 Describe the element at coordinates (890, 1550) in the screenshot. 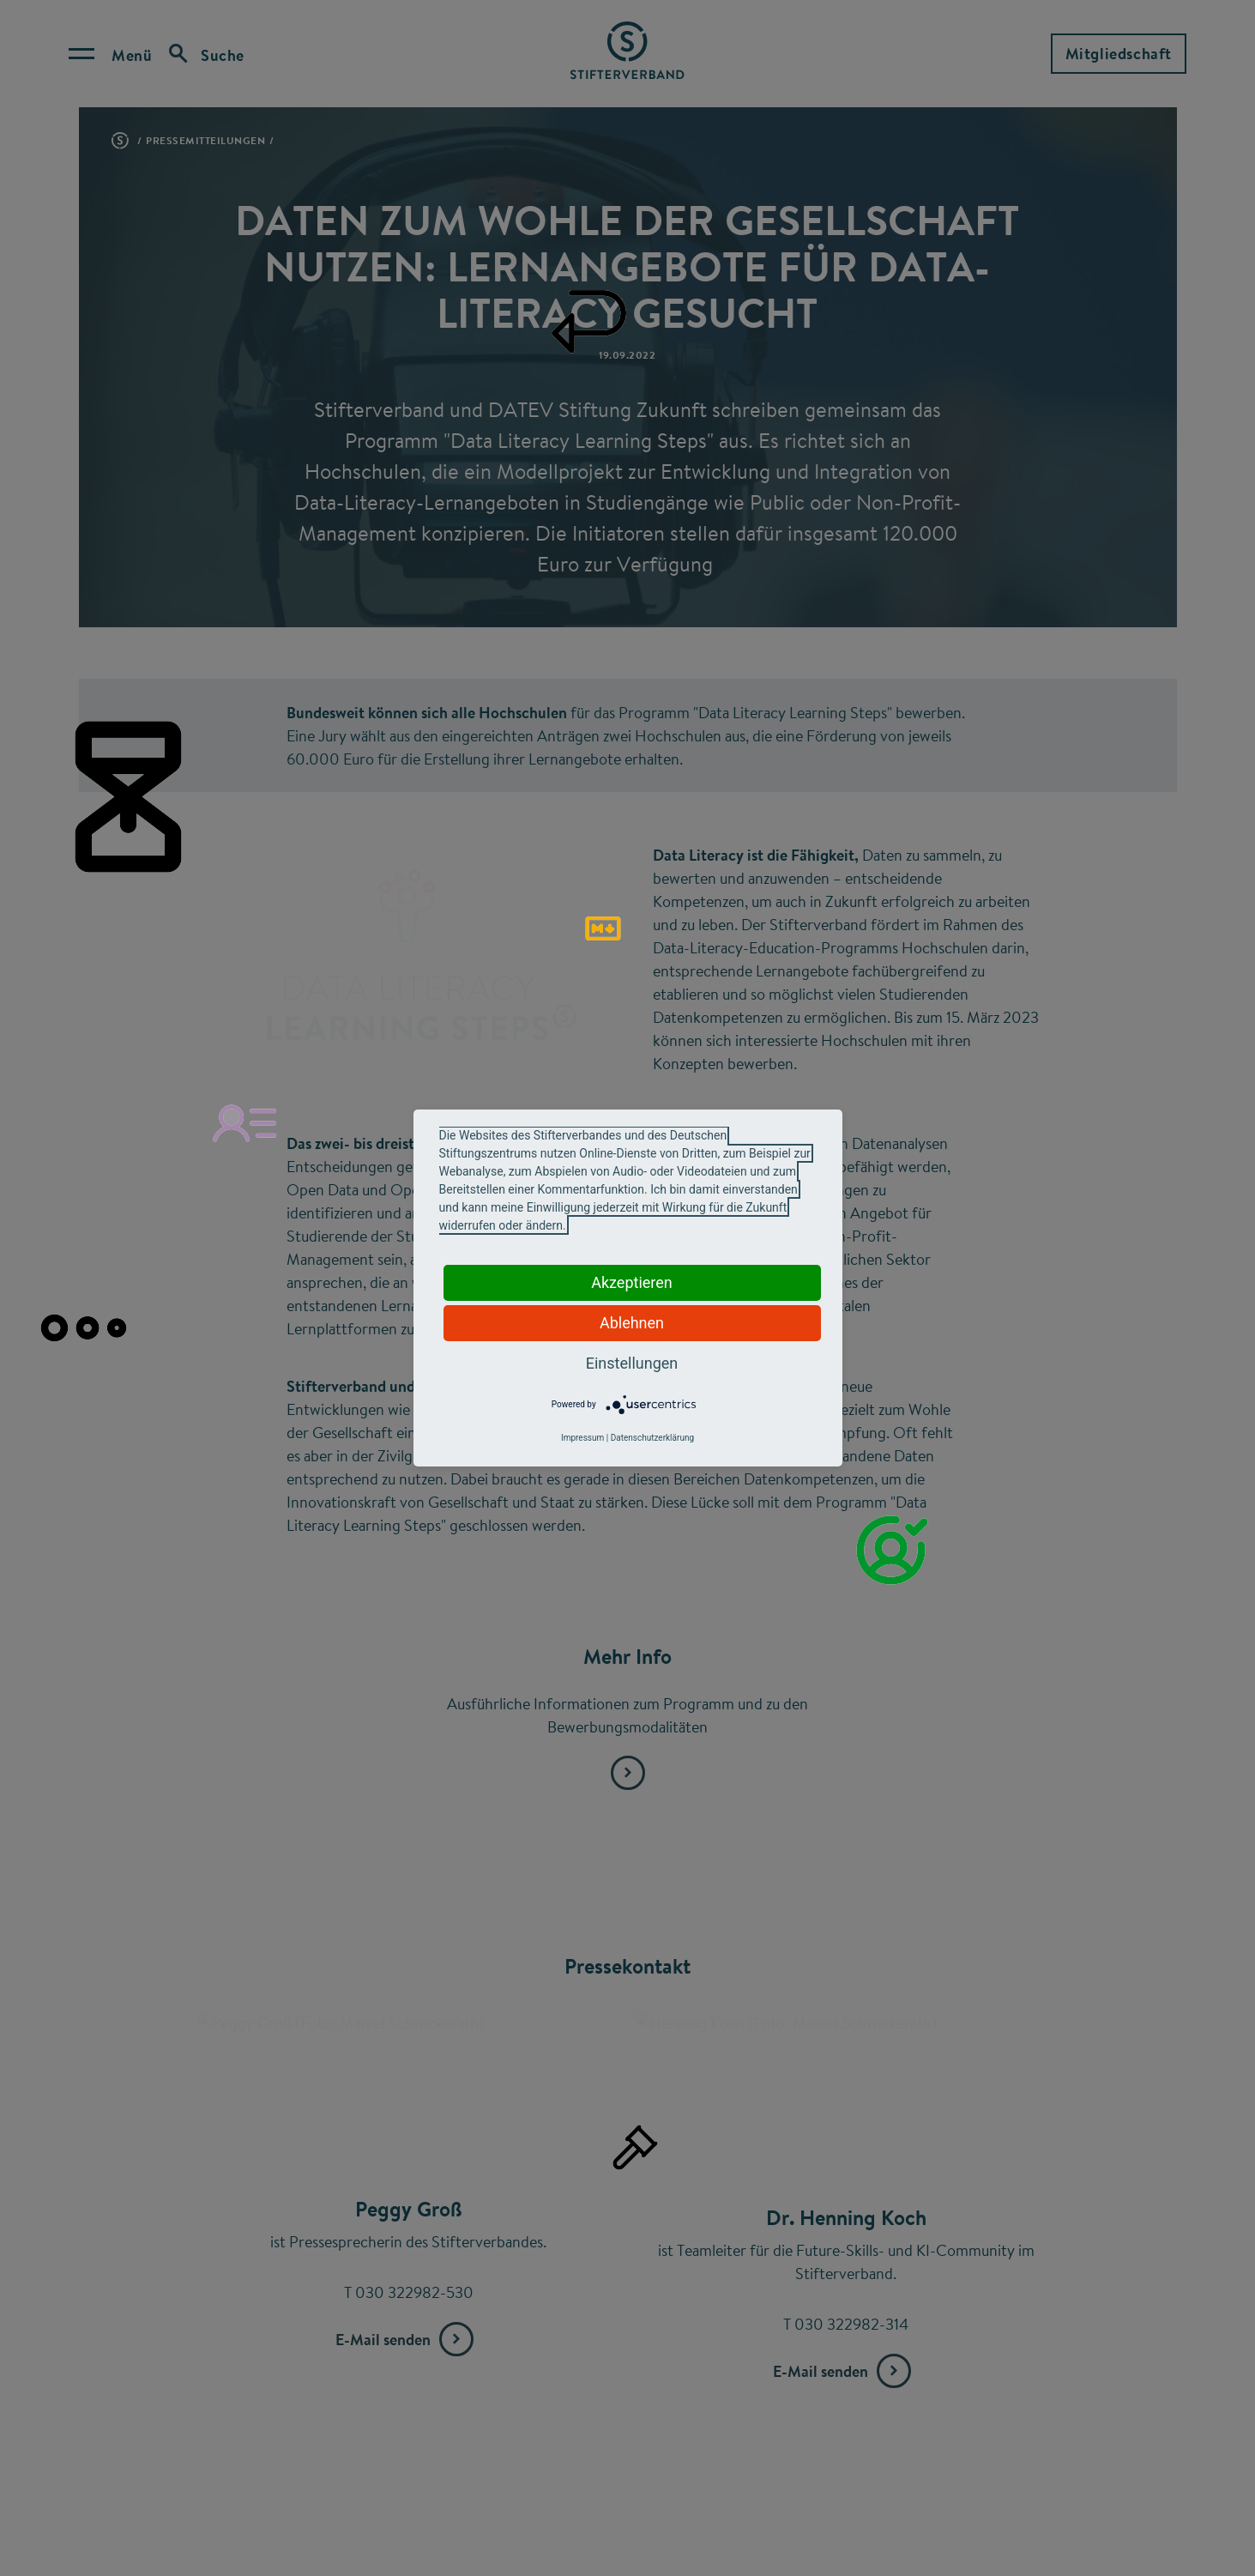

I see `verified user profile` at that location.